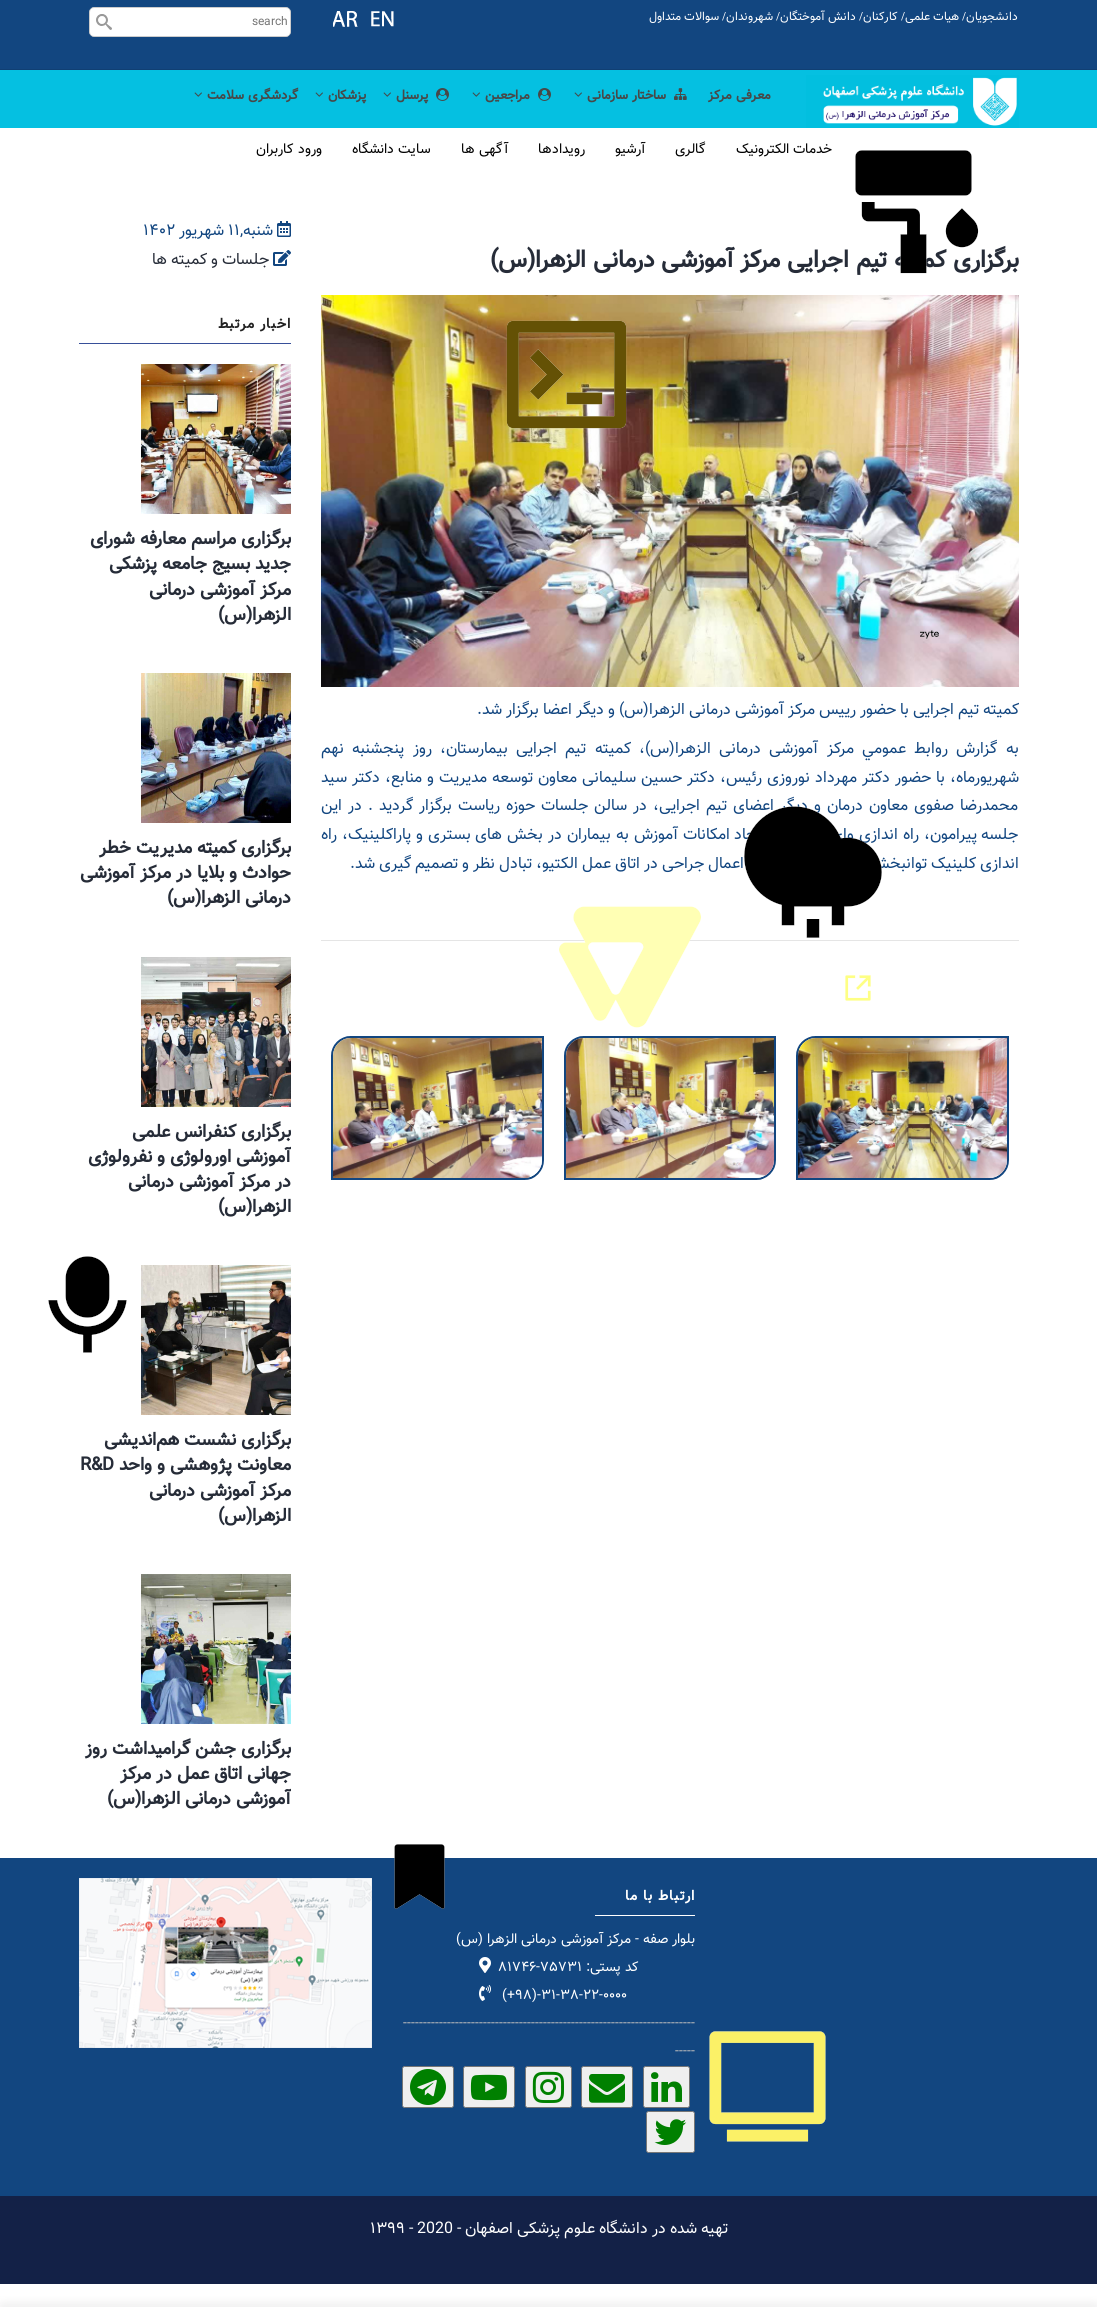 The height and width of the screenshot is (2307, 1097). What do you see at coordinates (929, 634) in the screenshot?
I see `Zyte company logo` at bounding box center [929, 634].